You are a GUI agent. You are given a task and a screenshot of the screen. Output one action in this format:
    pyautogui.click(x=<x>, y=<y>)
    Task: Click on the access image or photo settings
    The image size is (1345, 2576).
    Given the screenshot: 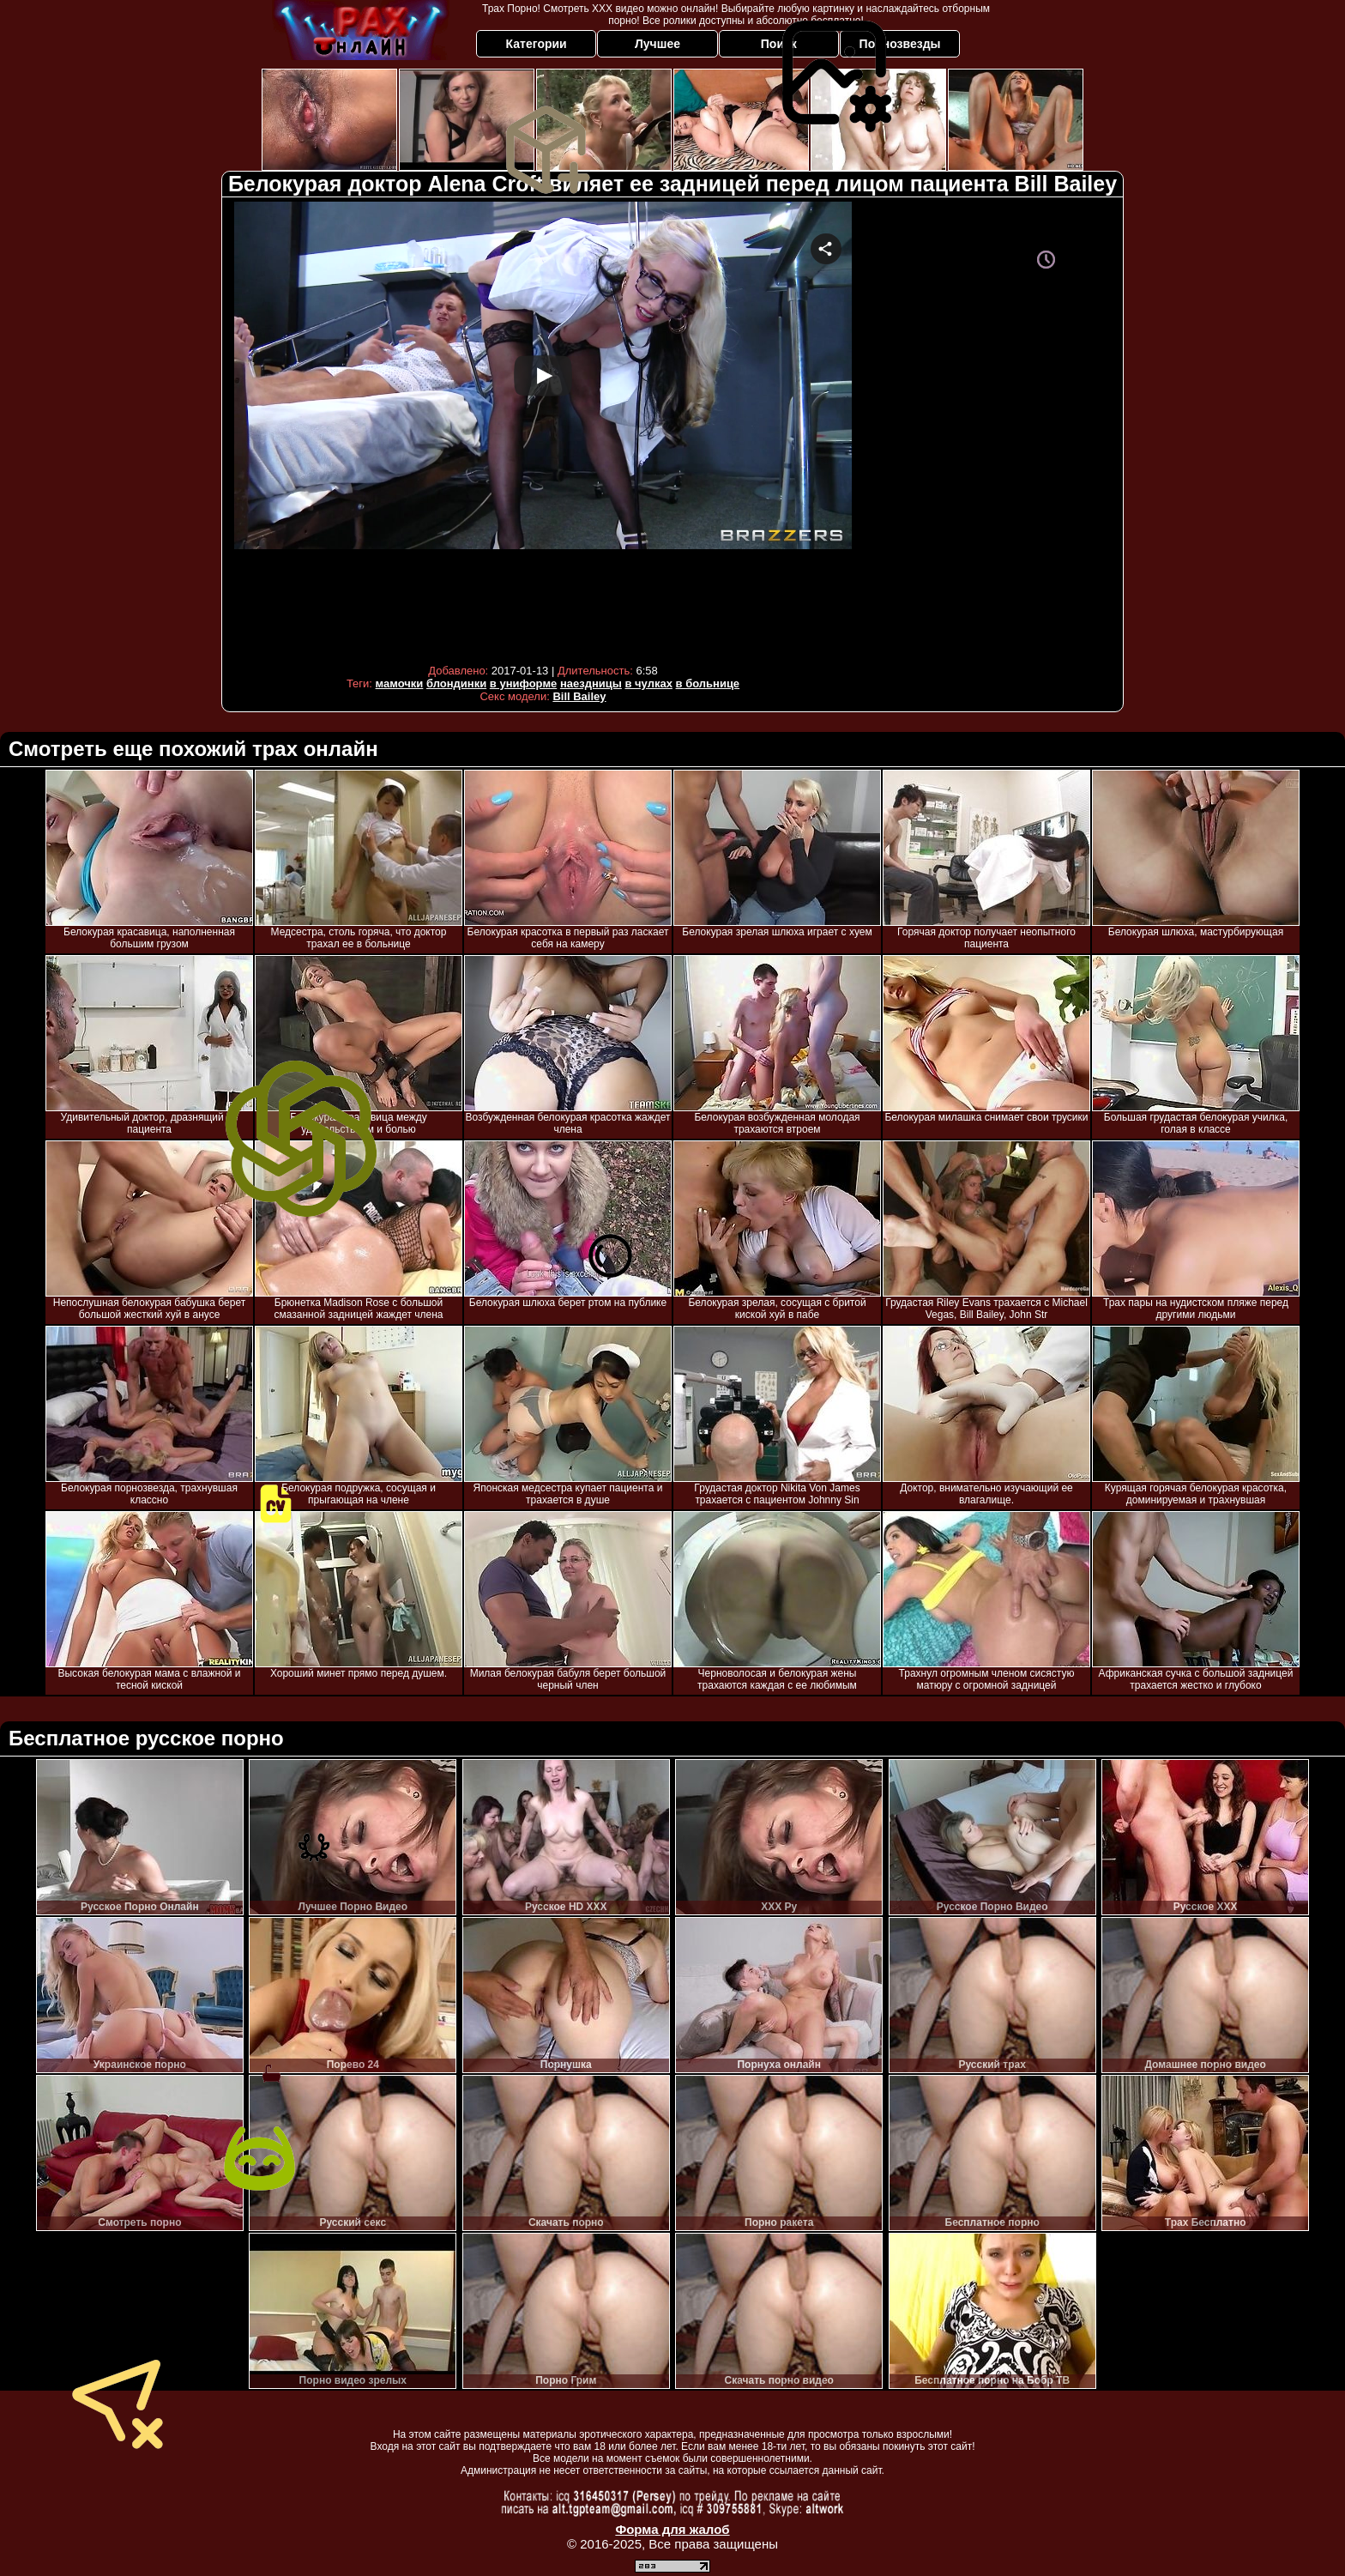 What is the action you would take?
    pyautogui.click(x=834, y=72)
    